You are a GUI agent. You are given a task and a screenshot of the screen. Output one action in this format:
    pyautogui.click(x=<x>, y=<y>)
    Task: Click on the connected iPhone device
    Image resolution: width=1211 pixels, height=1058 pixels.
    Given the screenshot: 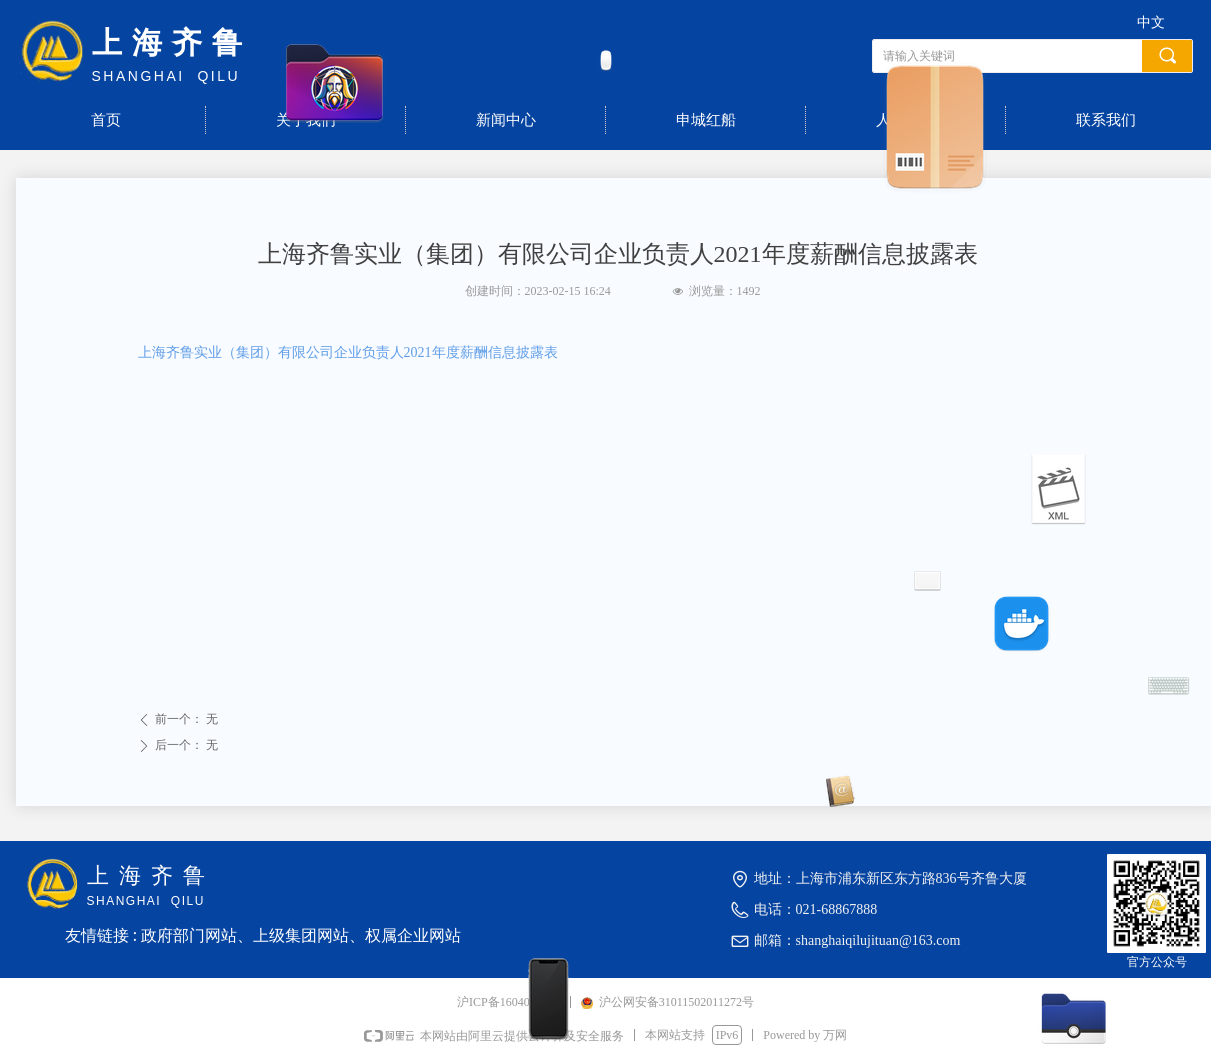 What is the action you would take?
    pyautogui.click(x=548, y=999)
    